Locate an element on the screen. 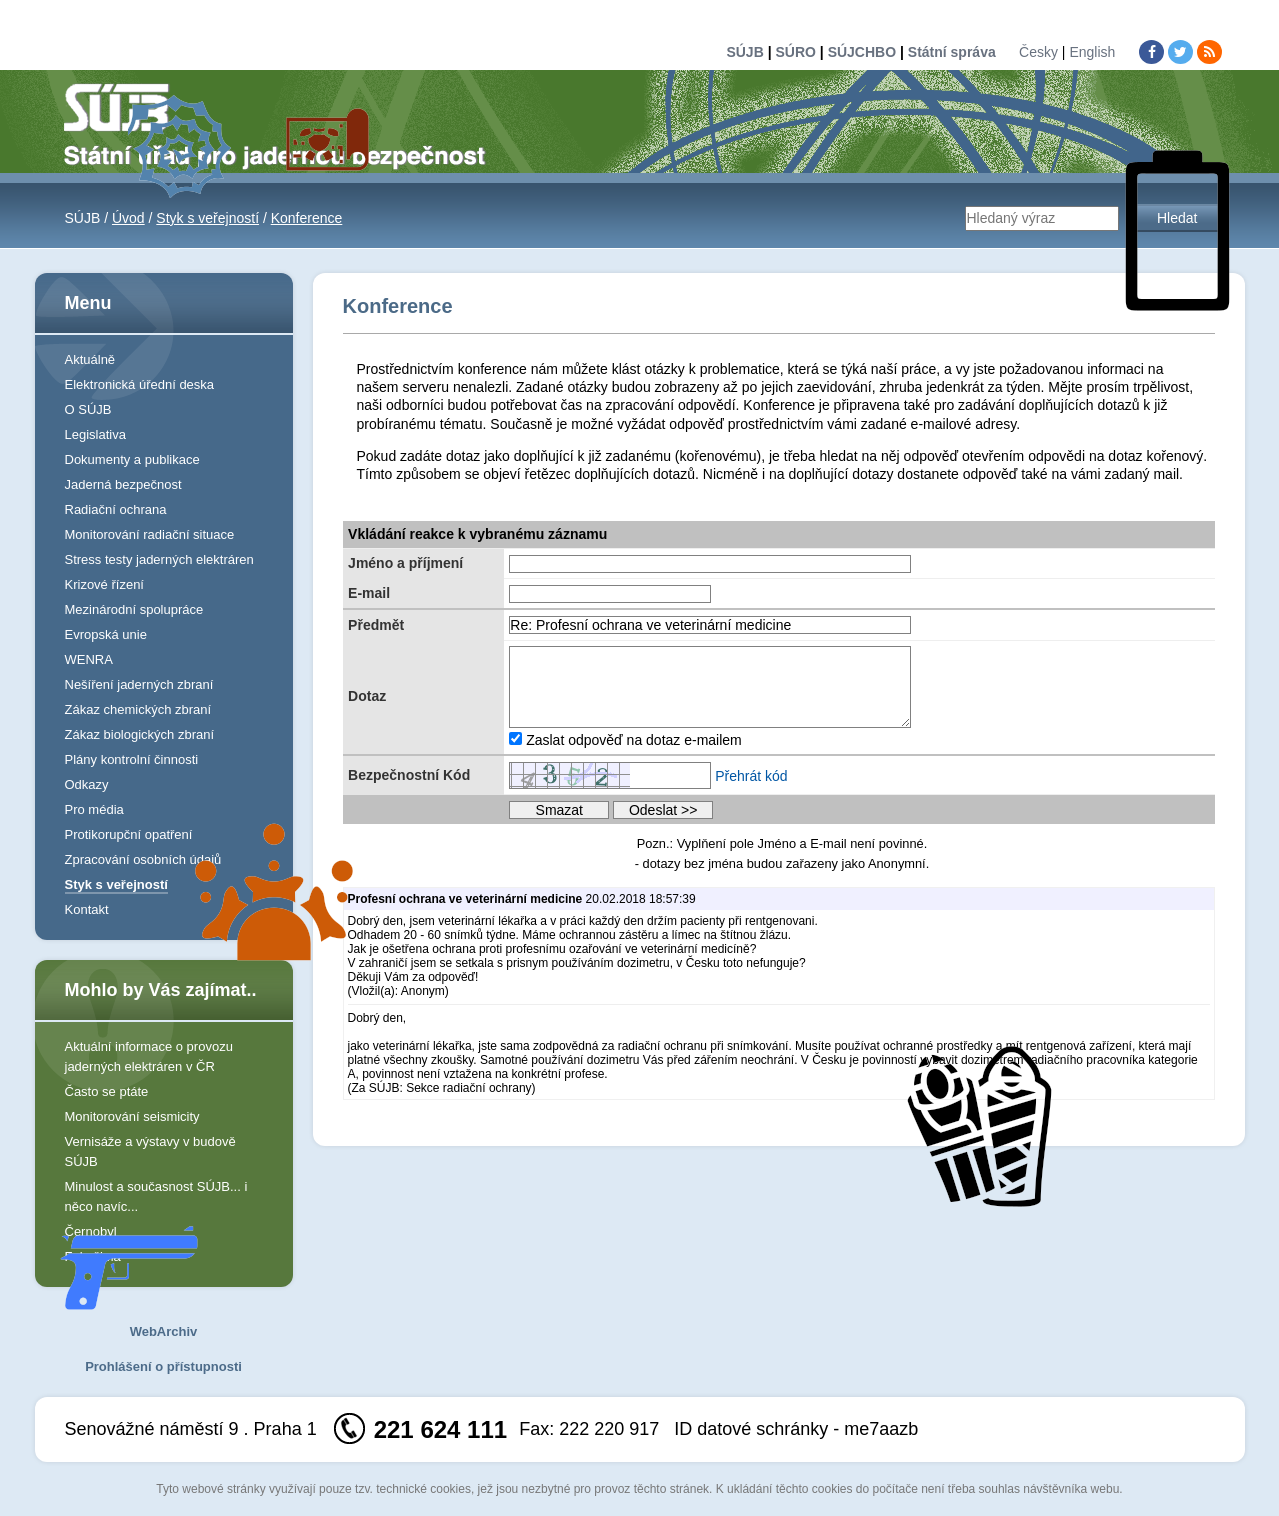 The width and height of the screenshot is (1279, 1516). represents a trap or hazard in gameplay is located at coordinates (179, 146).